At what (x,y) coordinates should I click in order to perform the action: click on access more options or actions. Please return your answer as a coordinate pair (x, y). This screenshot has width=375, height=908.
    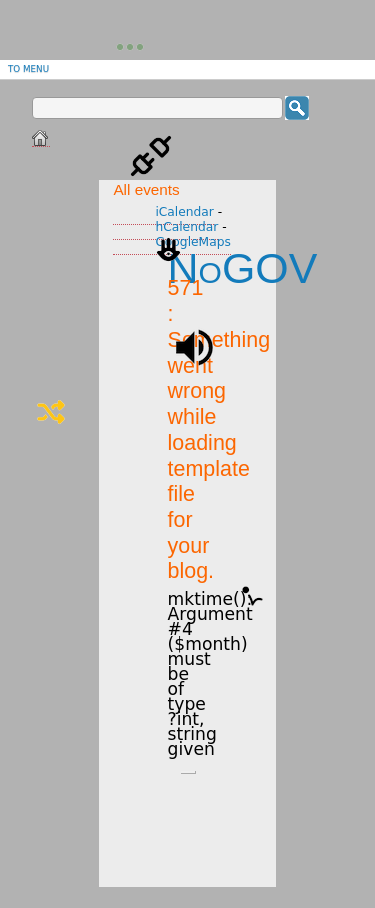
    Looking at the image, I should click on (130, 47).